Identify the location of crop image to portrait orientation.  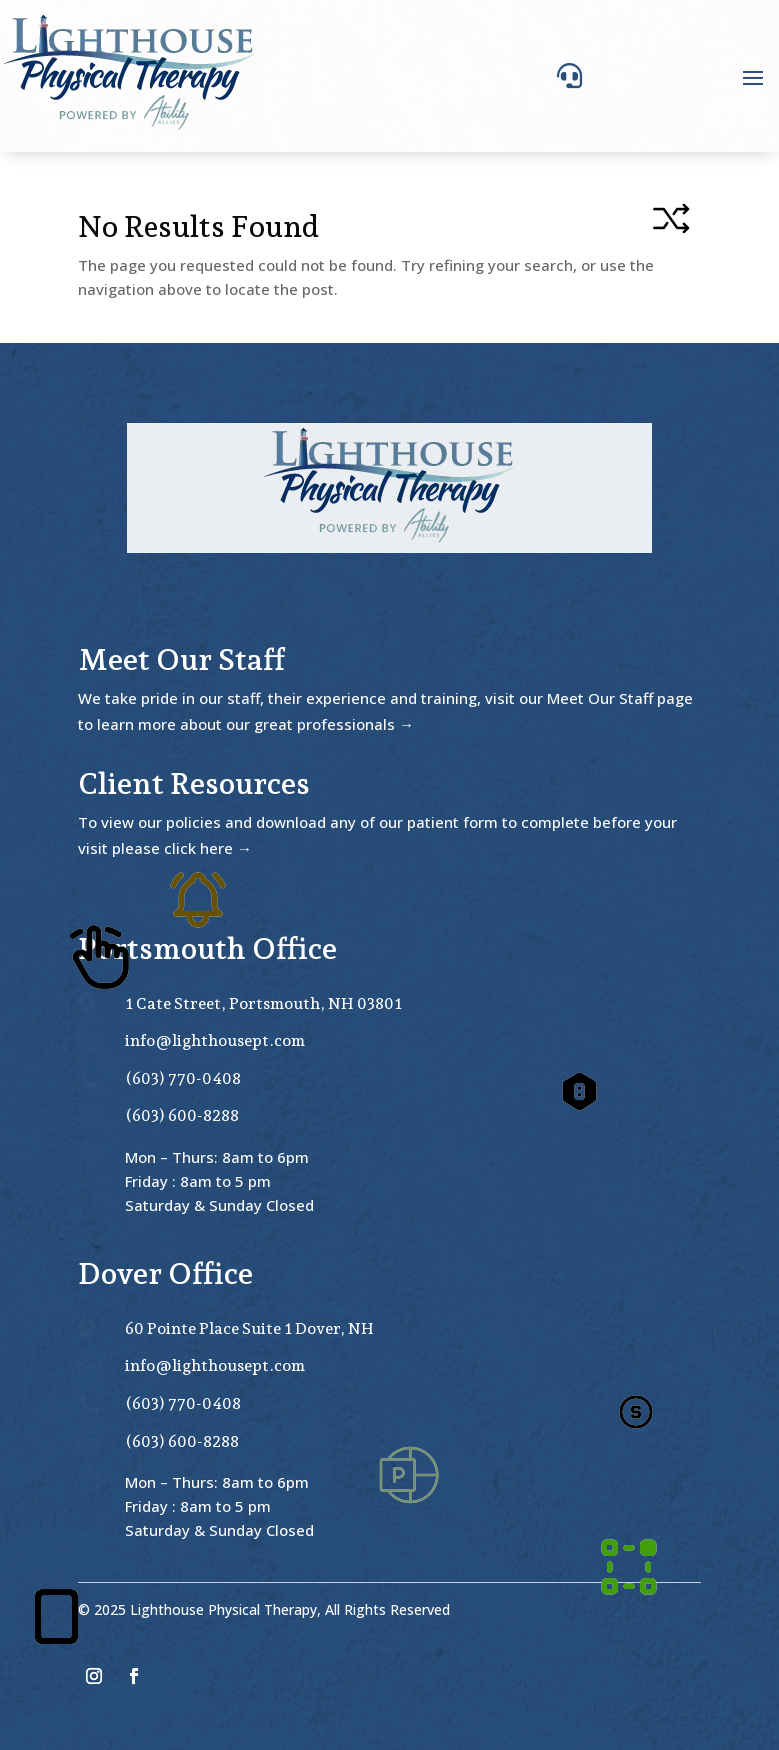
(56, 1616).